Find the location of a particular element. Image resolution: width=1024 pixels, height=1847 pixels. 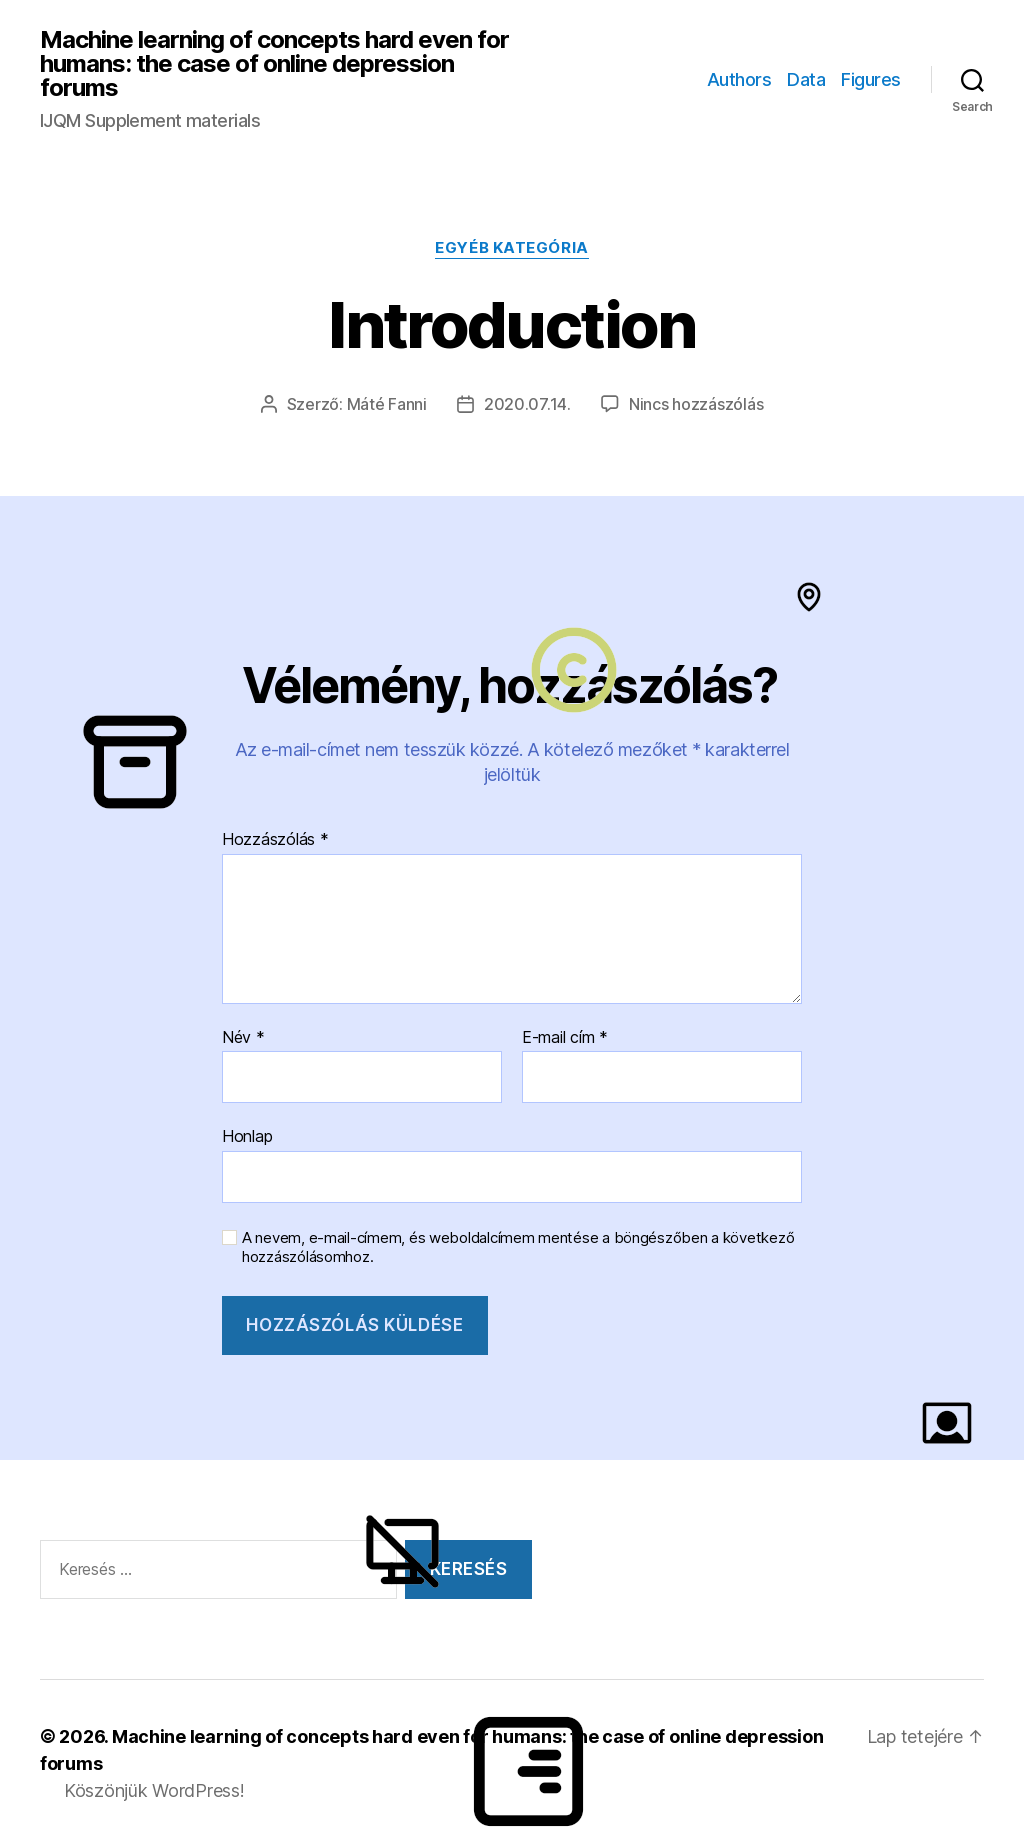

view user profile is located at coordinates (947, 1423).